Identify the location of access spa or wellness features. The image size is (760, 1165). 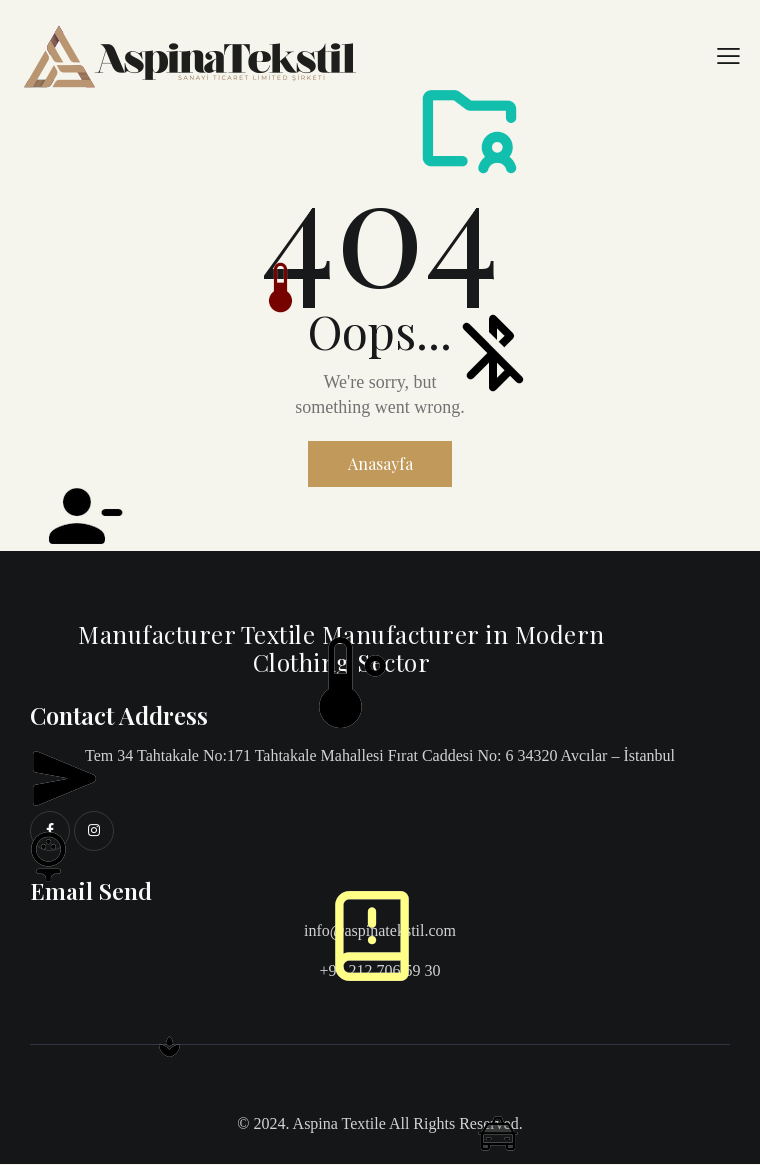
(169, 1046).